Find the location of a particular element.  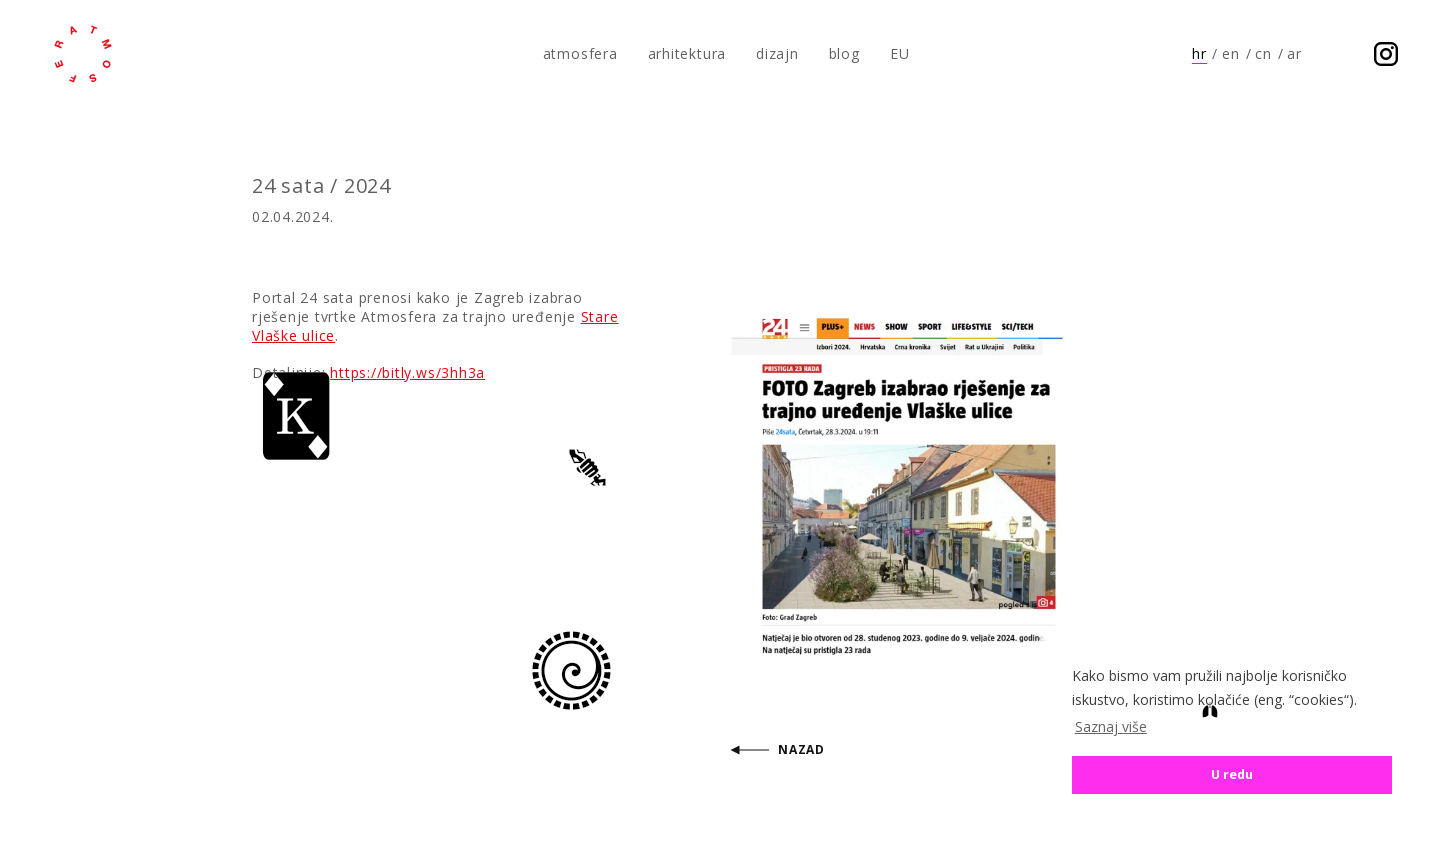

indicates a loading or processing state is located at coordinates (571, 670).